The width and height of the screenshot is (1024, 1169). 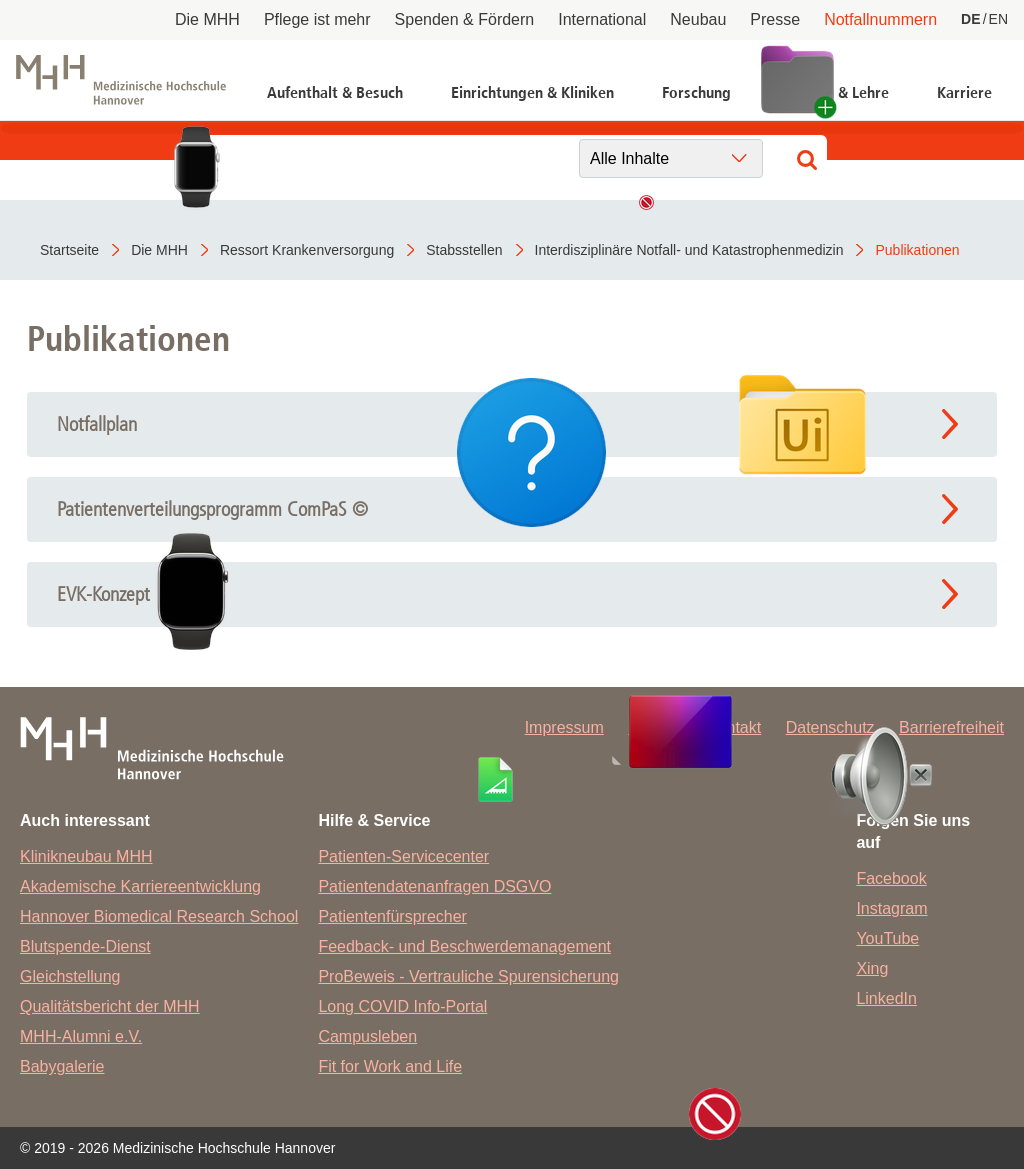 What do you see at coordinates (680, 731) in the screenshot?
I see `access your media library in iMovie` at bounding box center [680, 731].